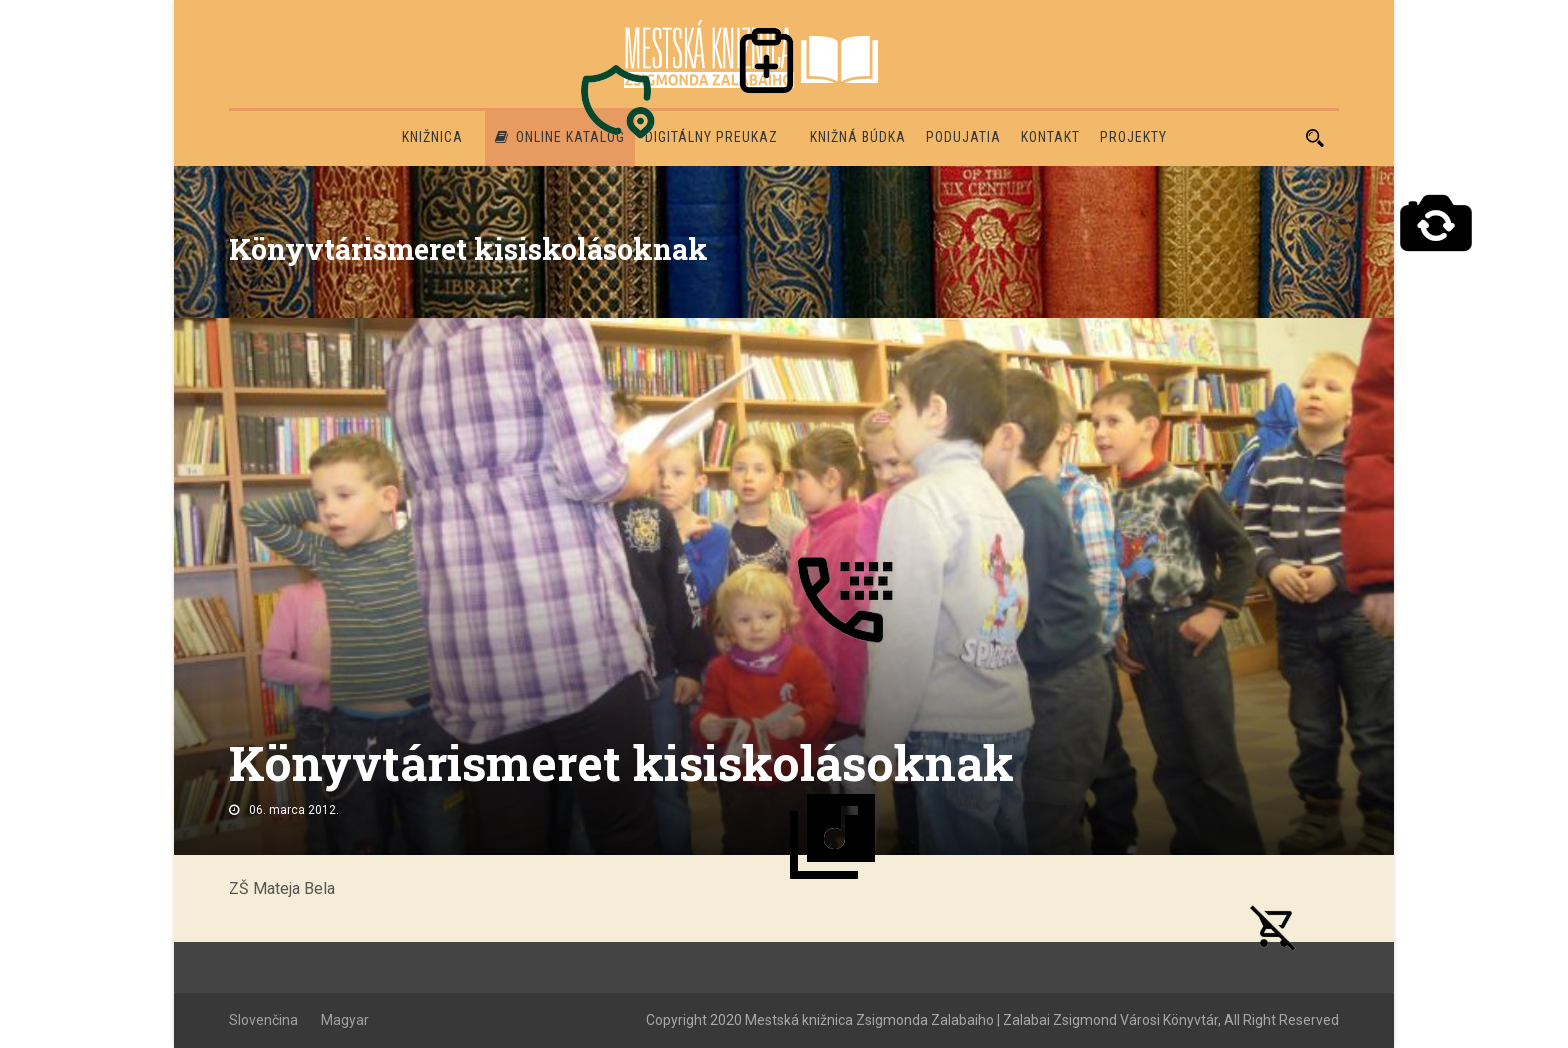  What do you see at coordinates (1436, 223) in the screenshot?
I see `switch between front and rear camera` at bounding box center [1436, 223].